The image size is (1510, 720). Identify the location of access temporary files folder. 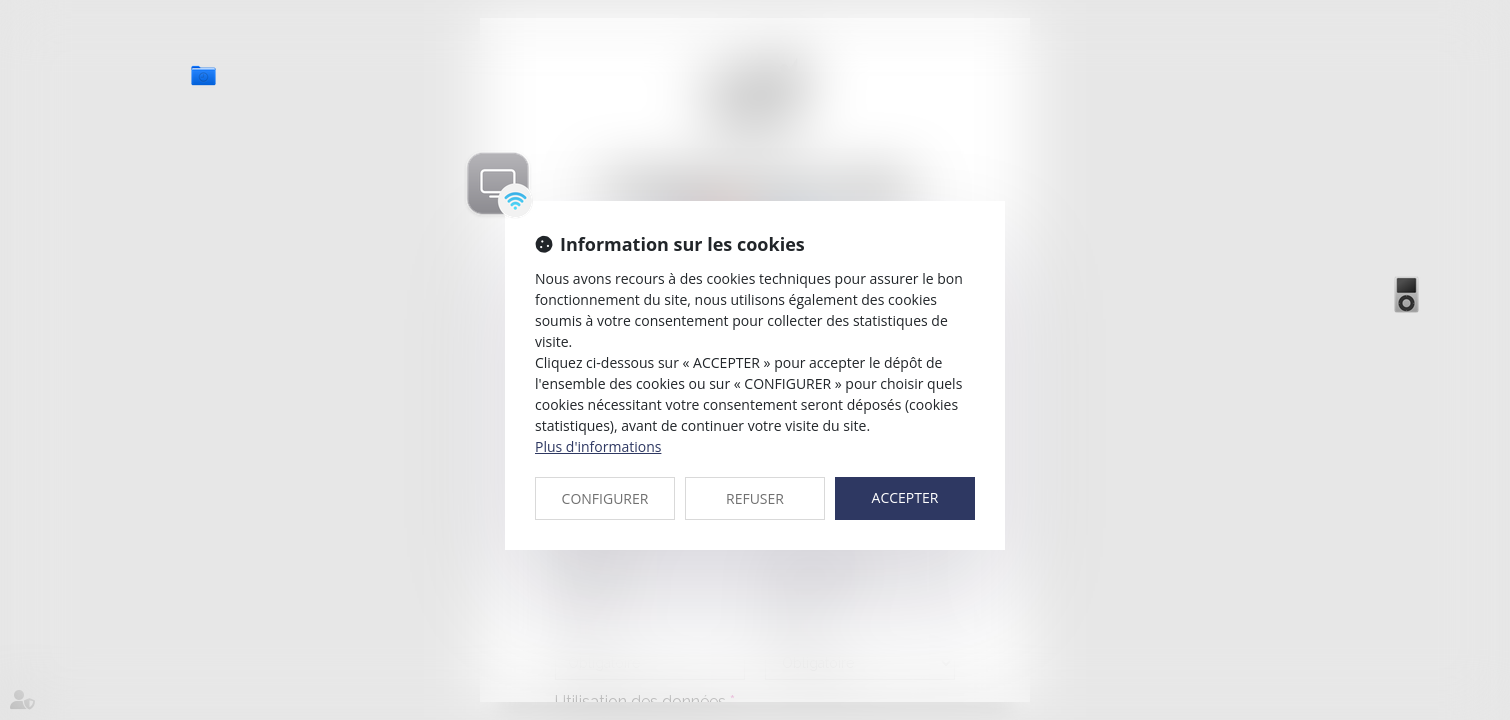
(203, 75).